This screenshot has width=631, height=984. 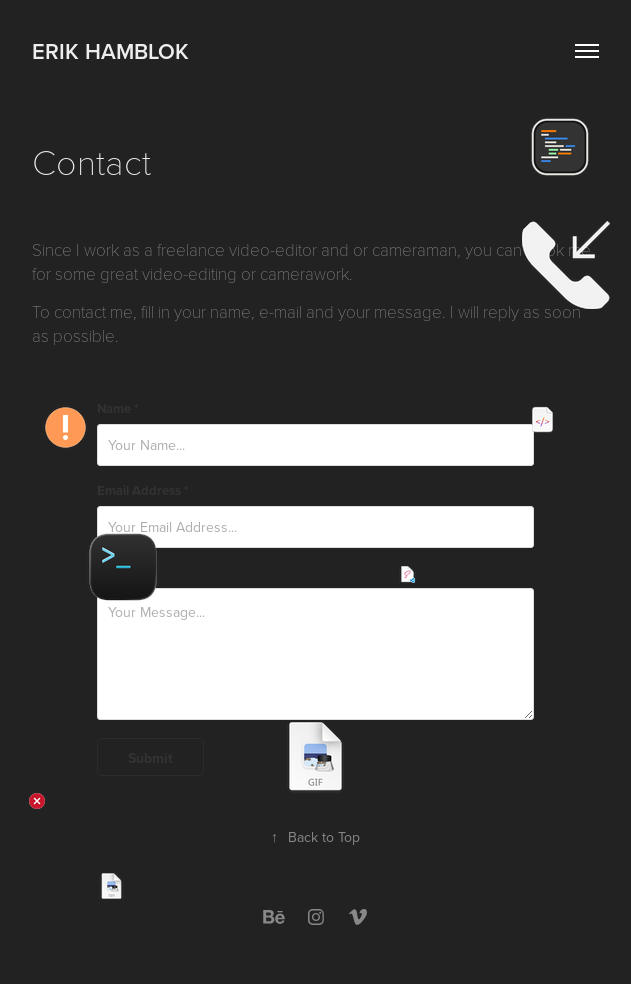 I want to click on a tiff image file, so click(x=111, y=886).